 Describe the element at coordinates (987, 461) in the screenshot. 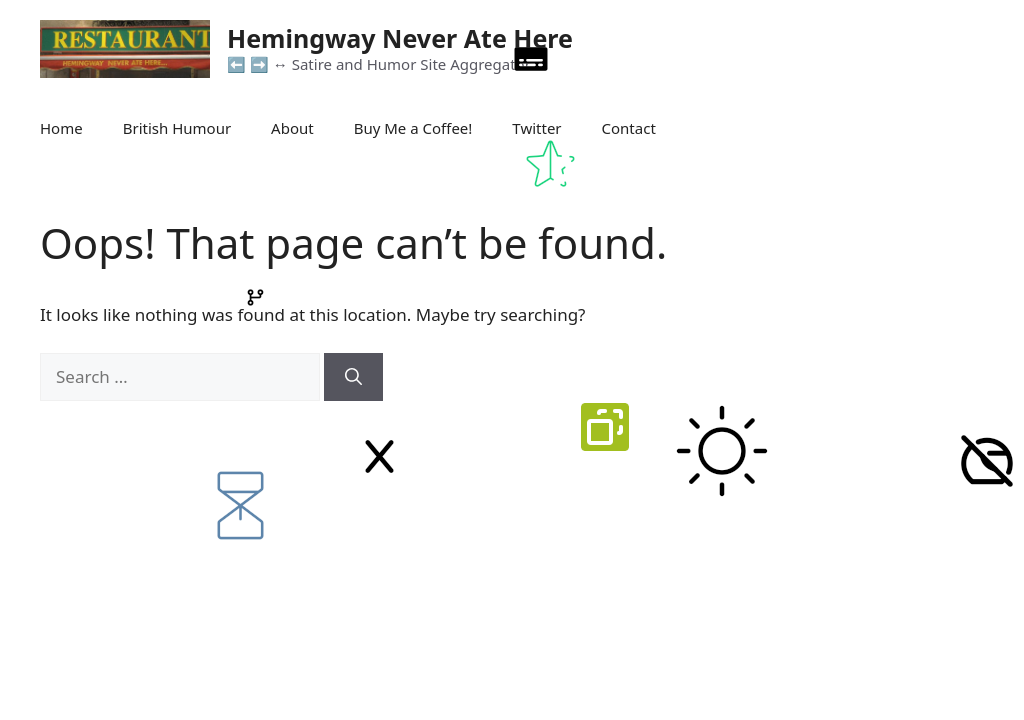

I see `disable safety helmet requirement` at that location.